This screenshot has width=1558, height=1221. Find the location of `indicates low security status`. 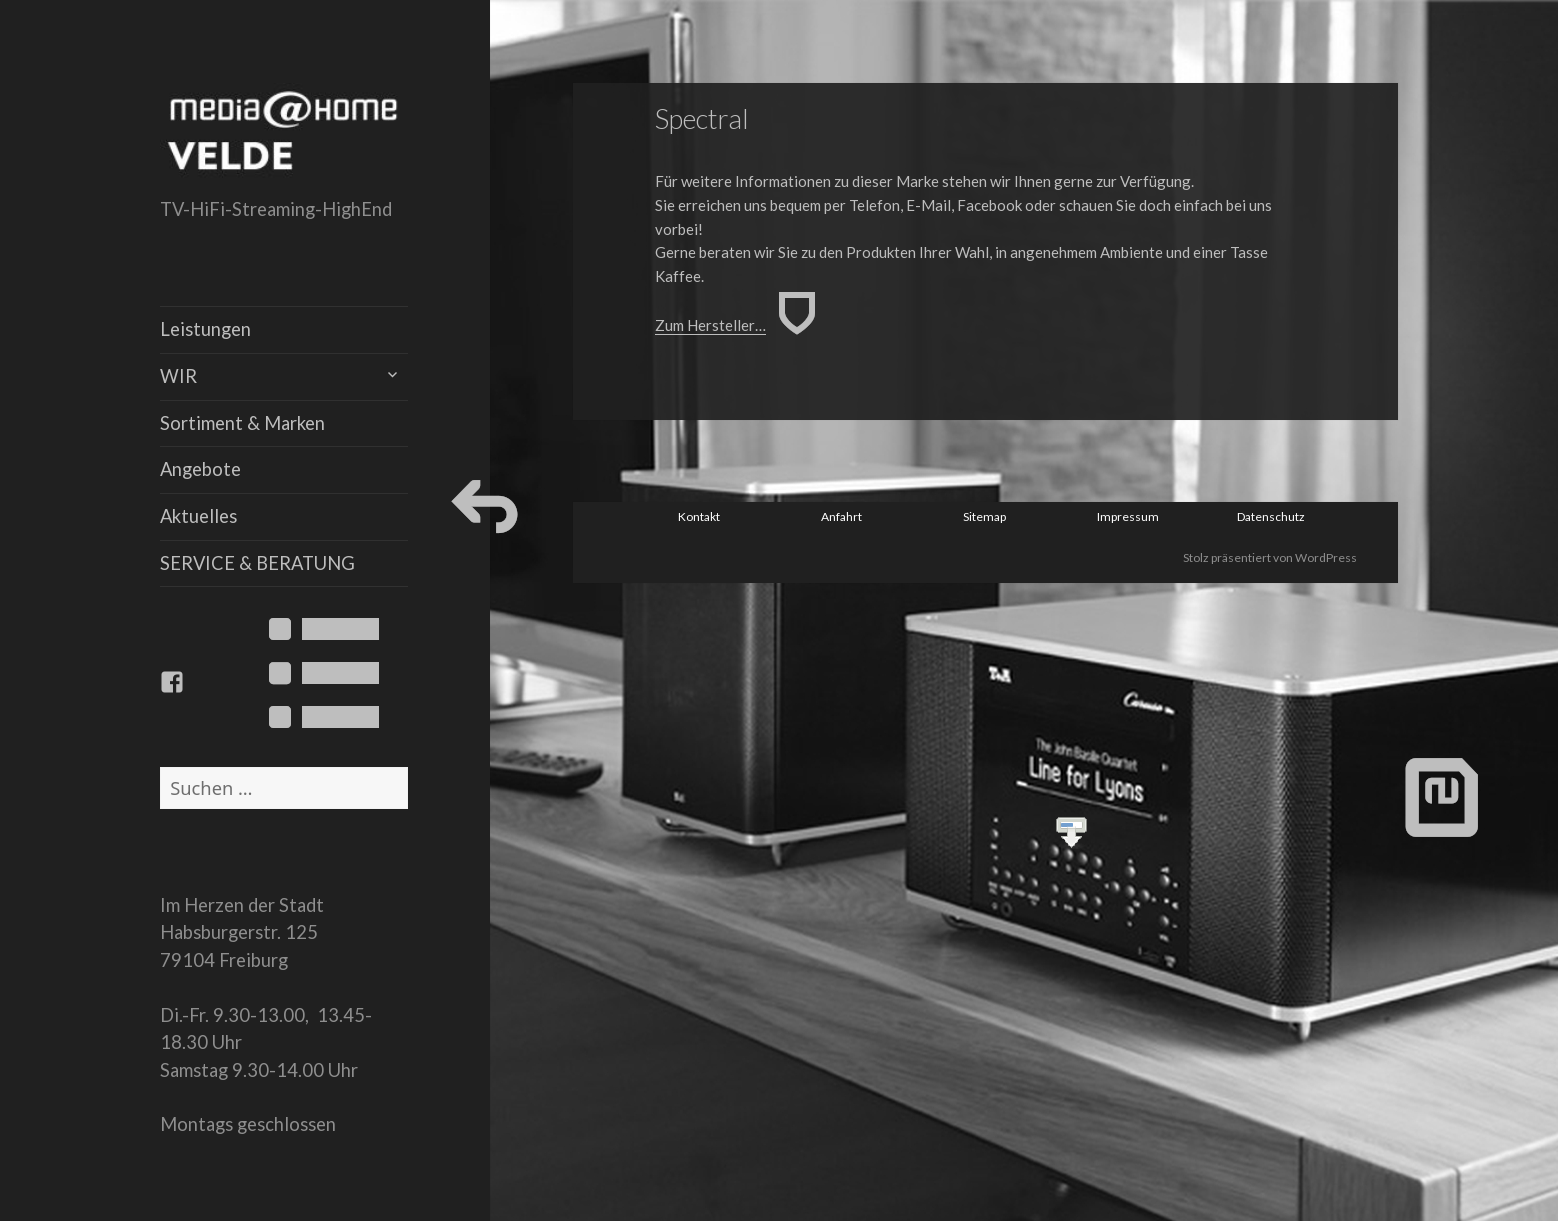

indicates low security status is located at coordinates (797, 313).